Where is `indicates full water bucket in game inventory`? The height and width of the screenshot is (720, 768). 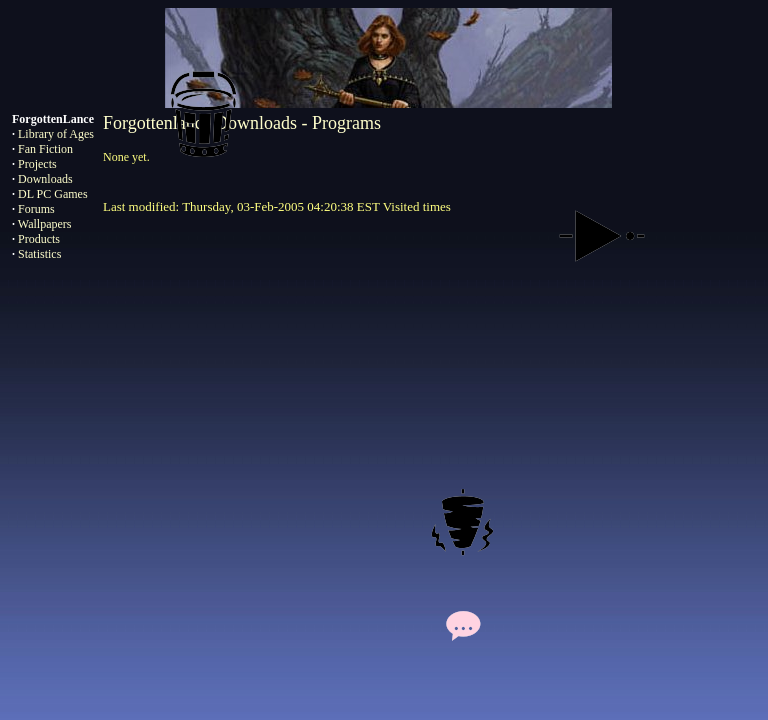
indicates full water bucket in game inventory is located at coordinates (203, 111).